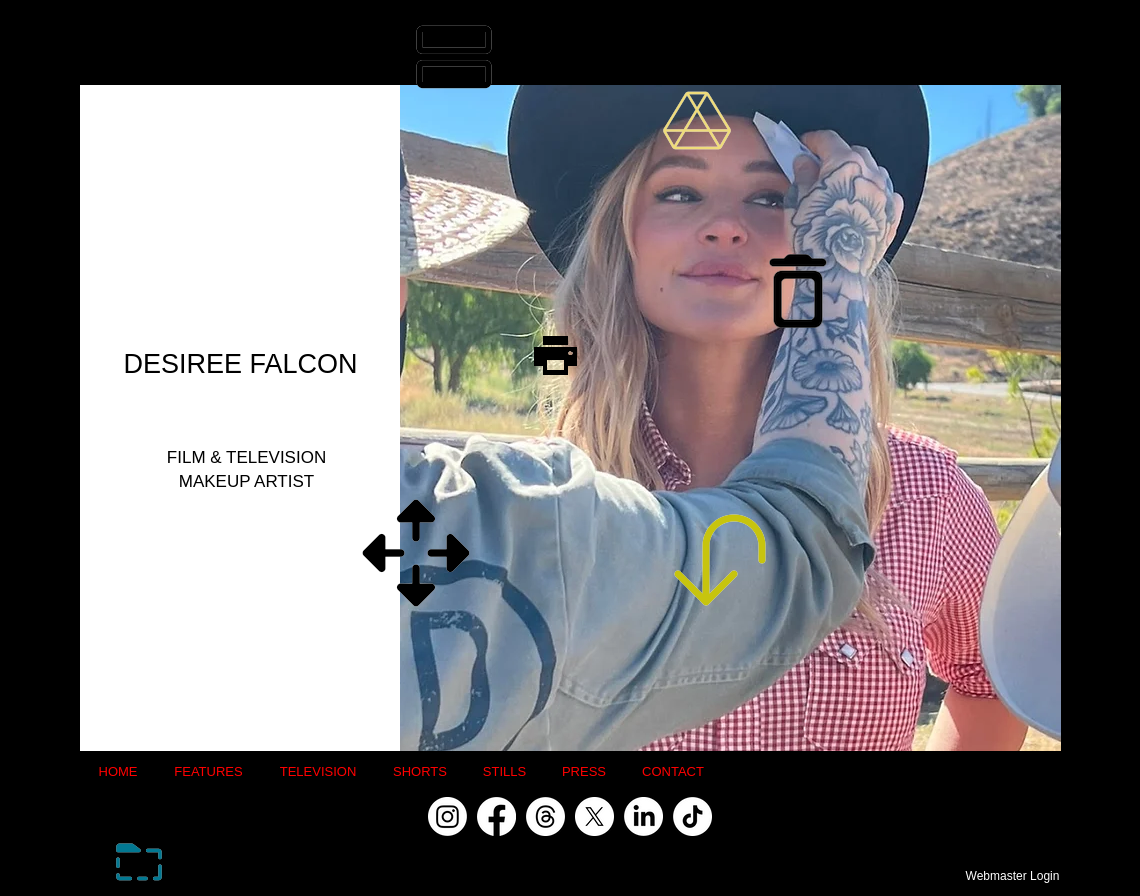 This screenshot has height=896, width=1140. Describe the element at coordinates (697, 123) in the screenshot. I see `access google drive files and storage` at that location.